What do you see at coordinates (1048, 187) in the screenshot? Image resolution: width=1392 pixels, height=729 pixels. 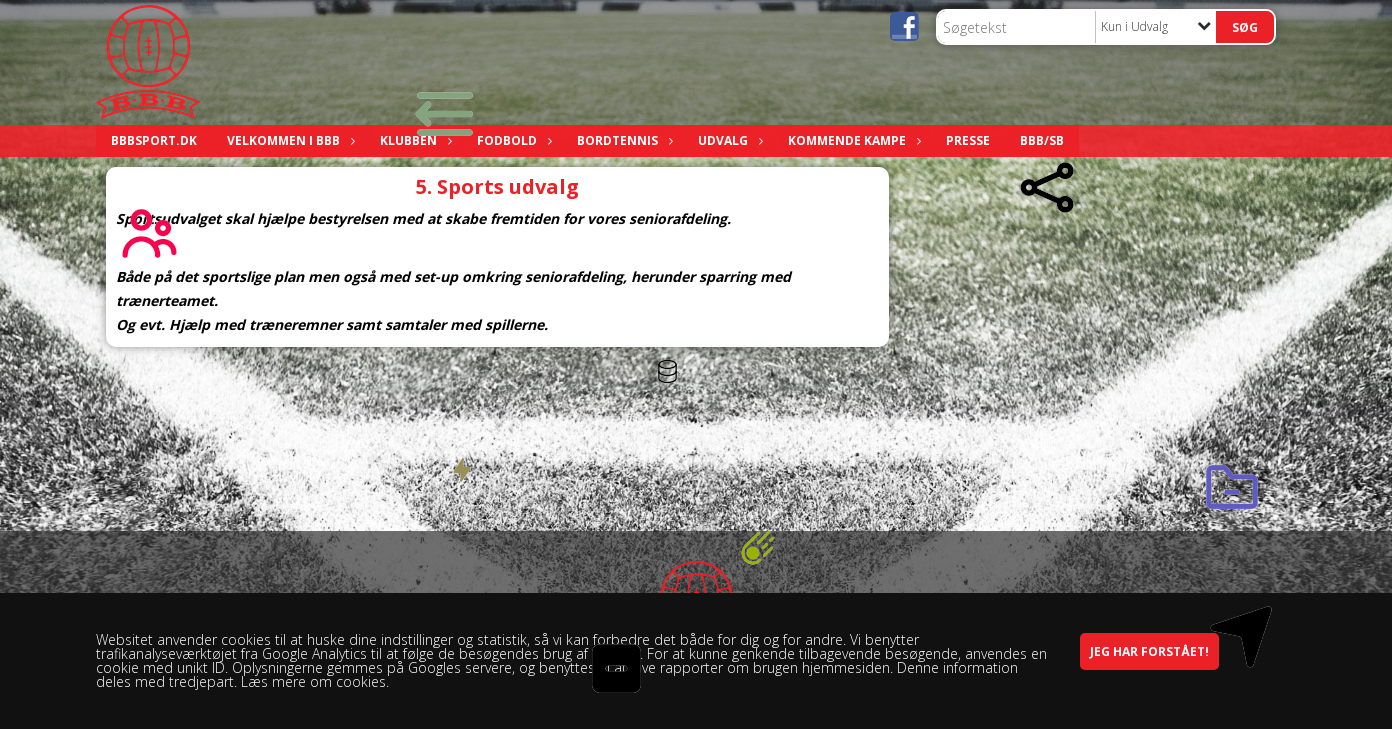 I see `share this content with others` at bounding box center [1048, 187].